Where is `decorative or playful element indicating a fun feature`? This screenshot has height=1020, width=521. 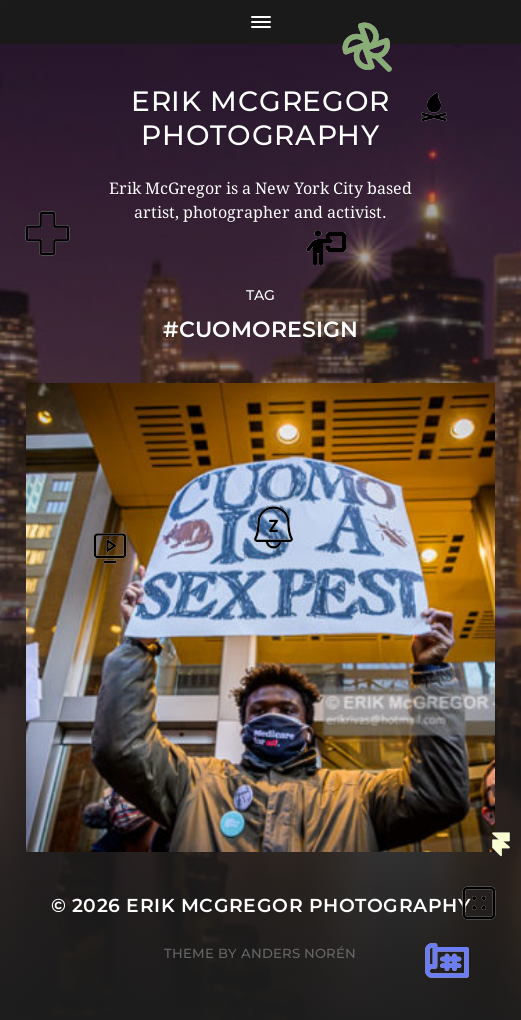 decorative or playful element indicating a fun feature is located at coordinates (368, 48).